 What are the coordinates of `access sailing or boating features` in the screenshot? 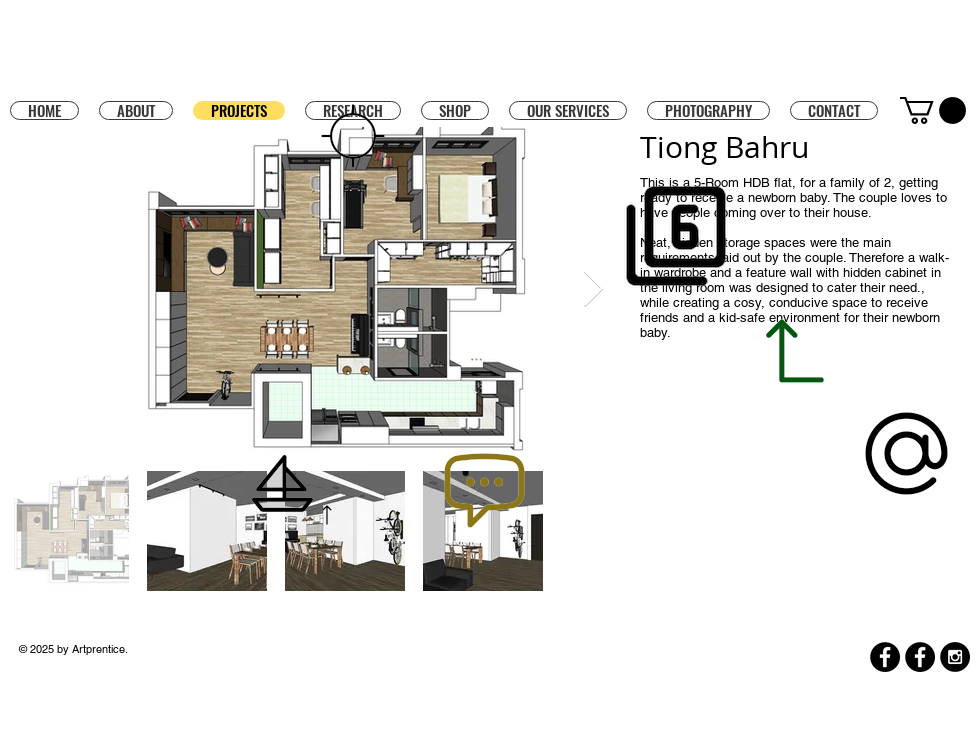 It's located at (282, 487).